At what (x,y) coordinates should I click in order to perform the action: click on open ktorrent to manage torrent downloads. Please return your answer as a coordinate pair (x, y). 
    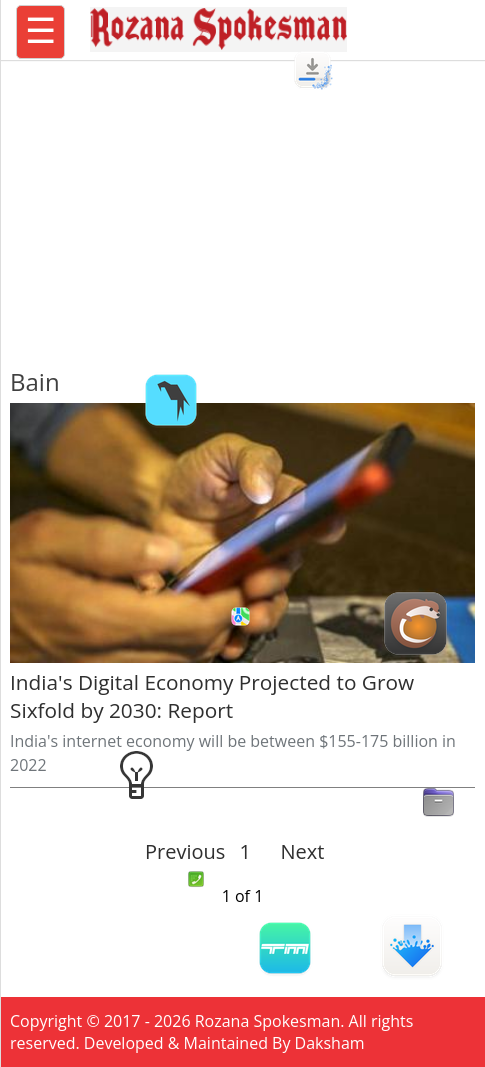
    Looking at the image, I should click on (412, 946).